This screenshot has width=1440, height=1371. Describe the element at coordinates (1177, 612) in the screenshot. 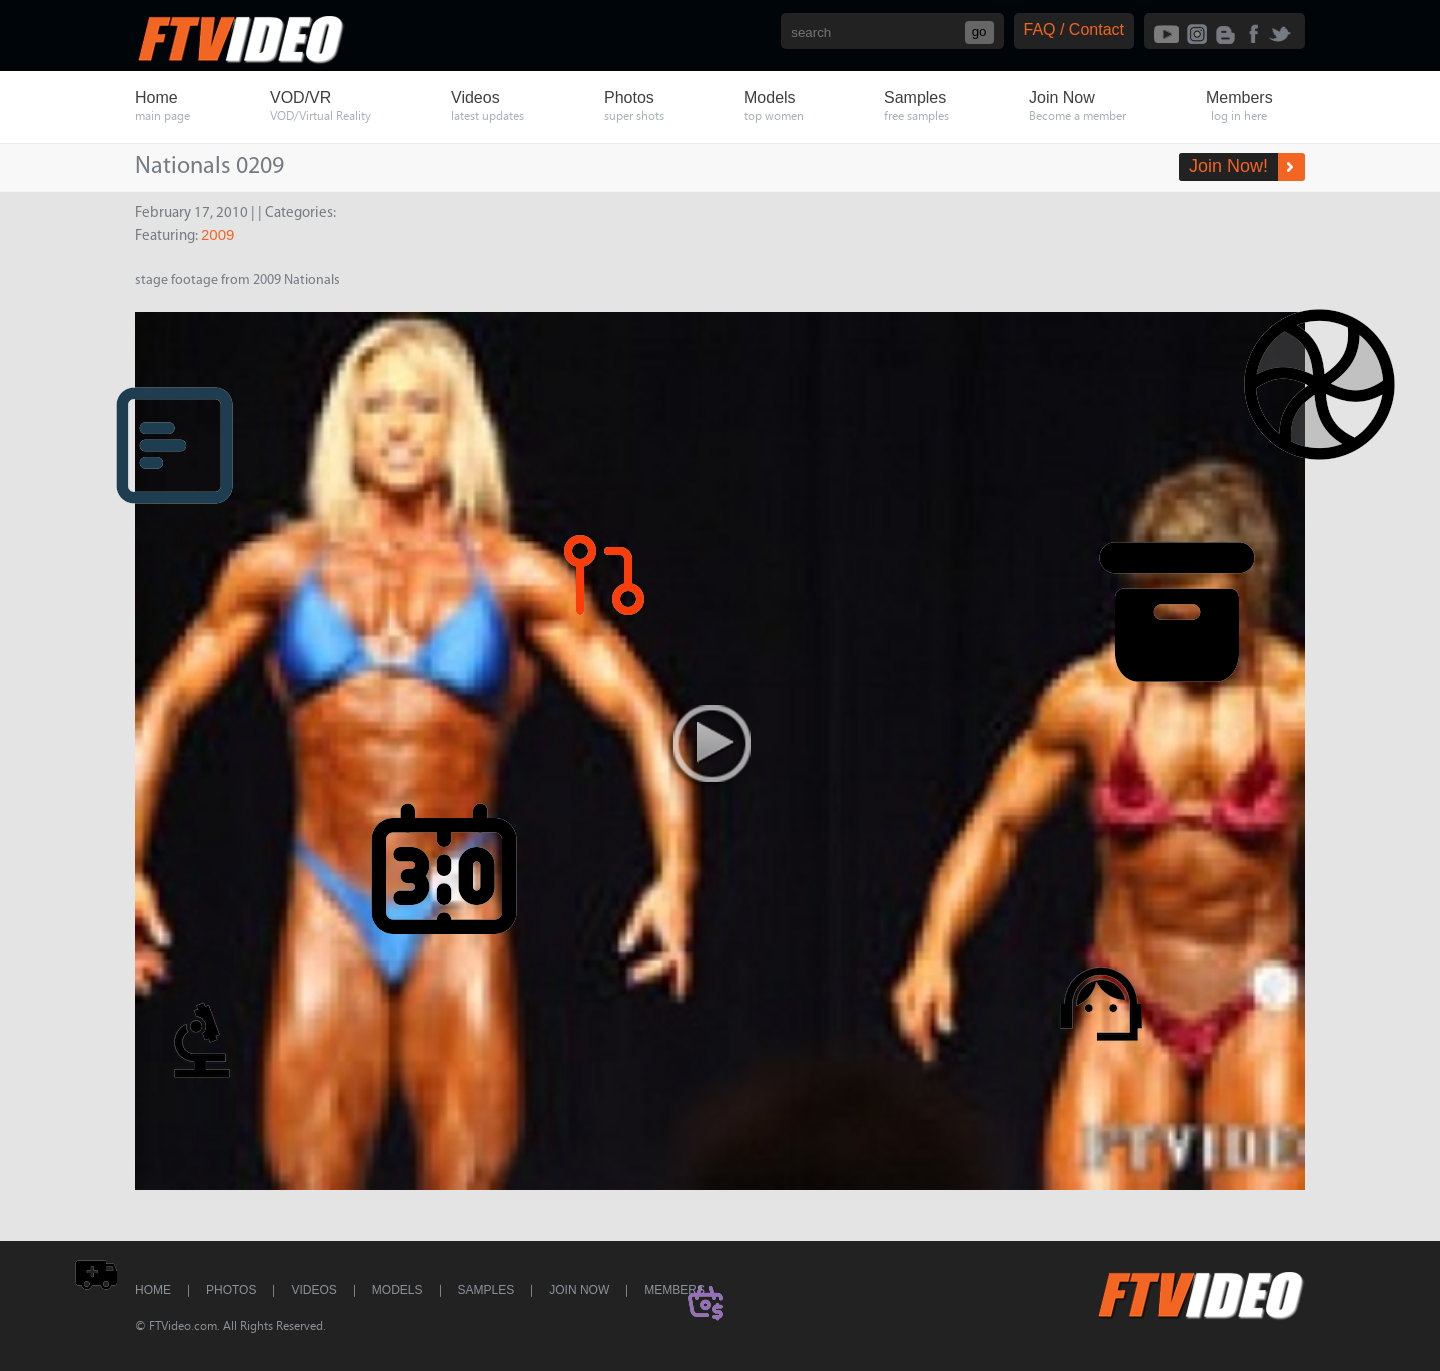

I see `archive this item` at that location.